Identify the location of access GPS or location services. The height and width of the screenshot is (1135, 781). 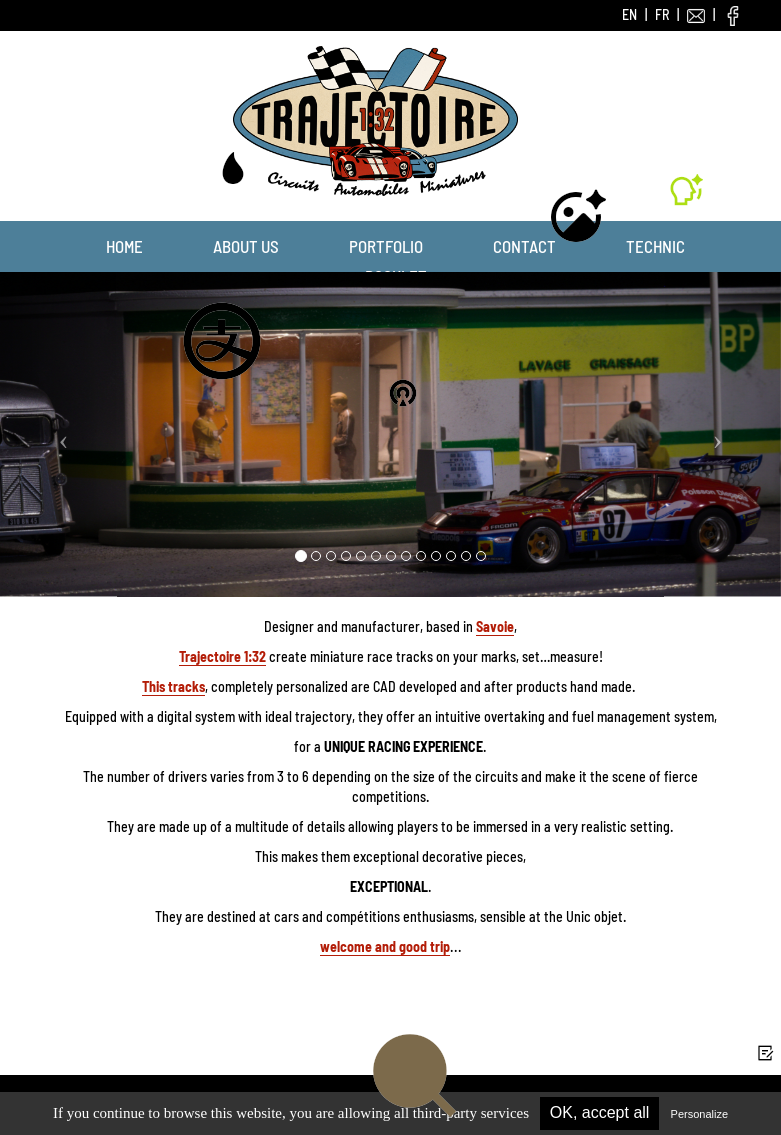
(403, 393).